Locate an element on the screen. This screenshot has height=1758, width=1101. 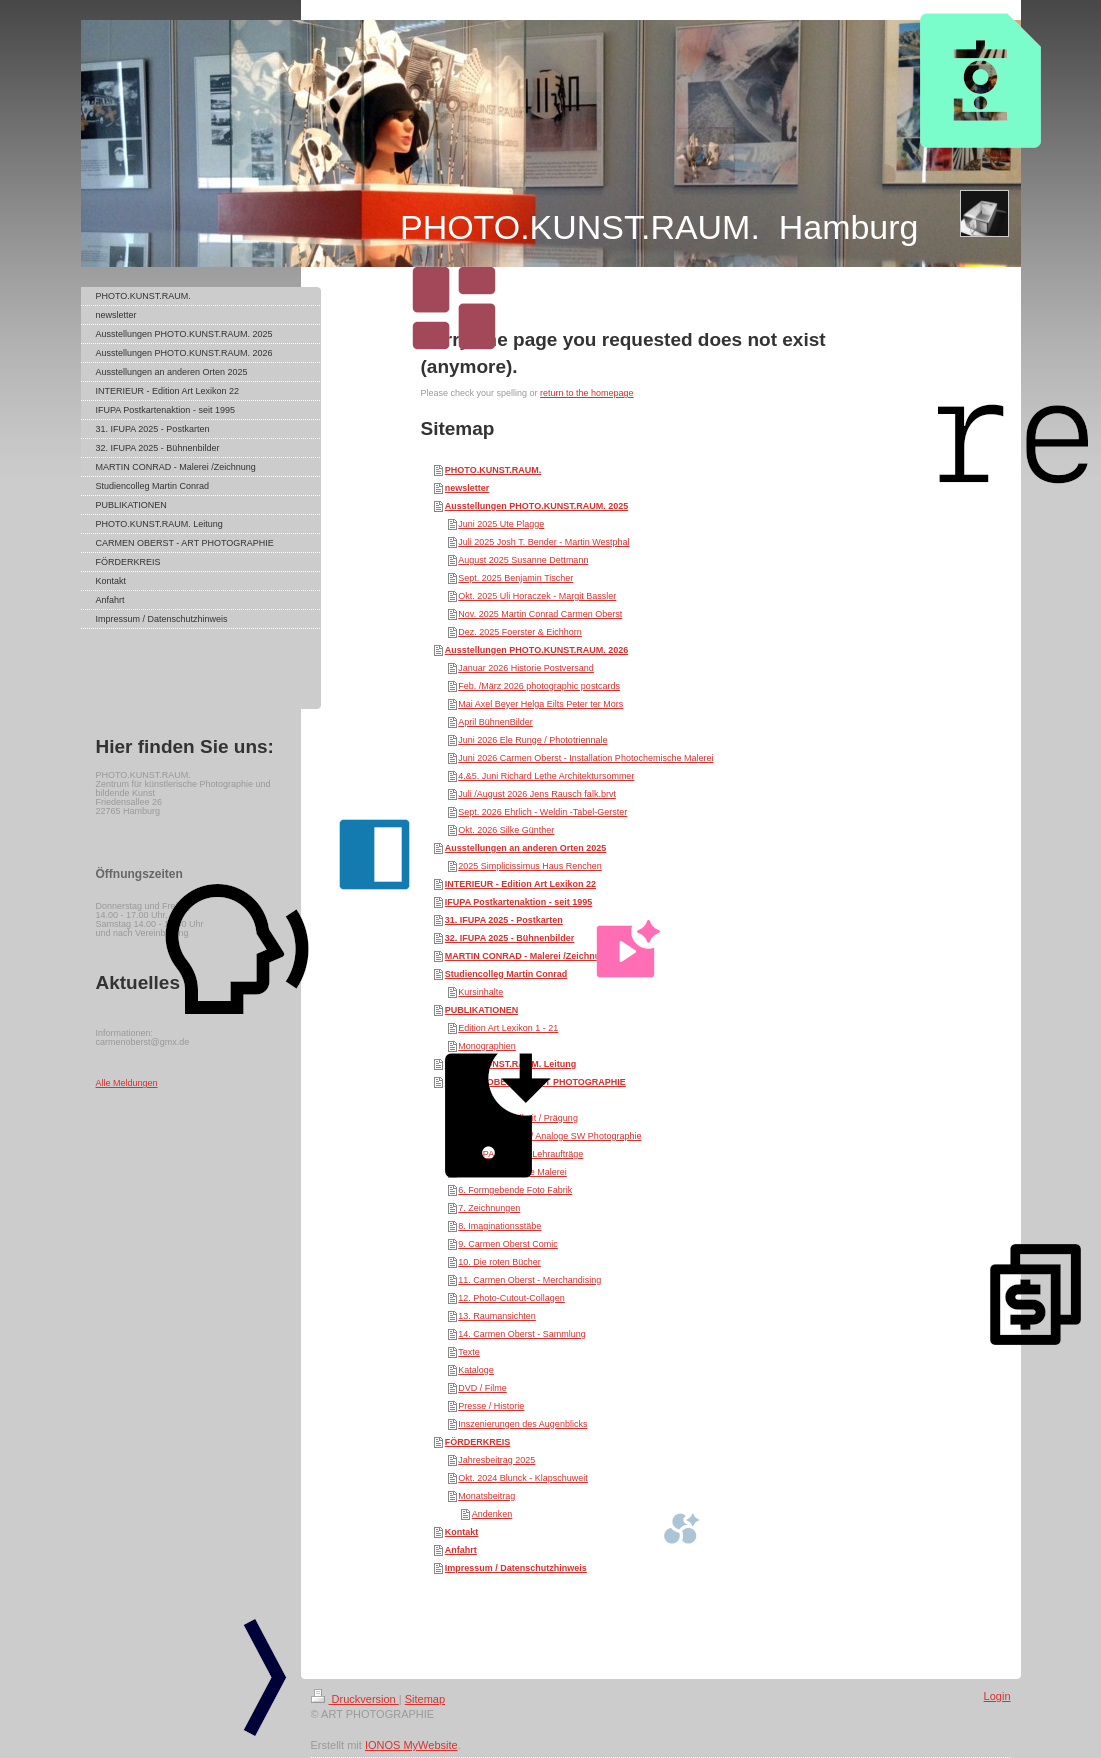
open a Hangul Word Processor (.hwp) document is located at coordinates (980, 80).